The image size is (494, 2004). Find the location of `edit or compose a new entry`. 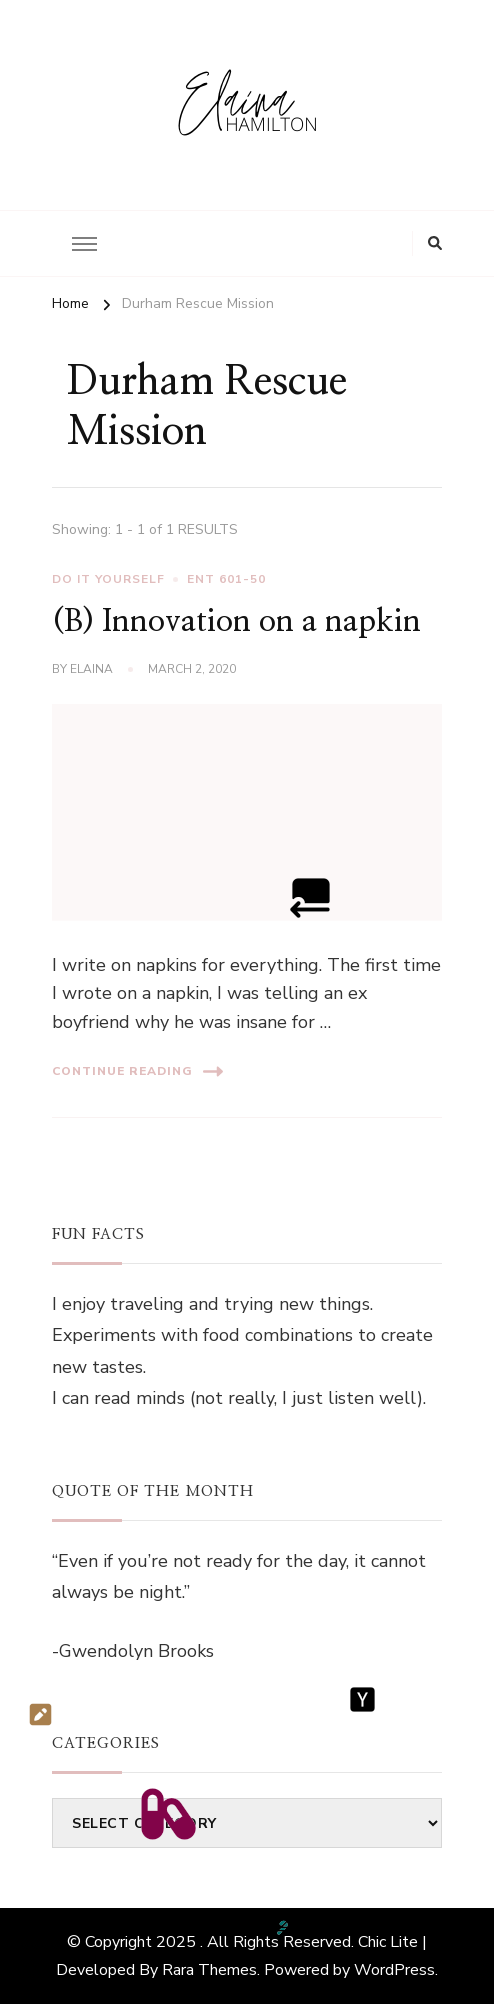

edit or compose a new entry is located at coordinates (40, 1714).